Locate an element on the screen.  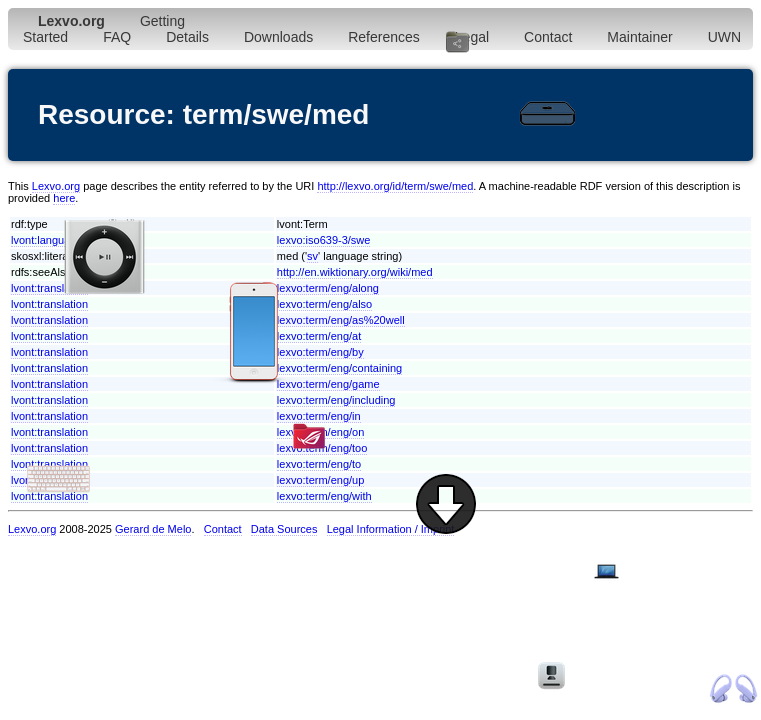
iPod Touch device connected is located at coordinates (254, 333).